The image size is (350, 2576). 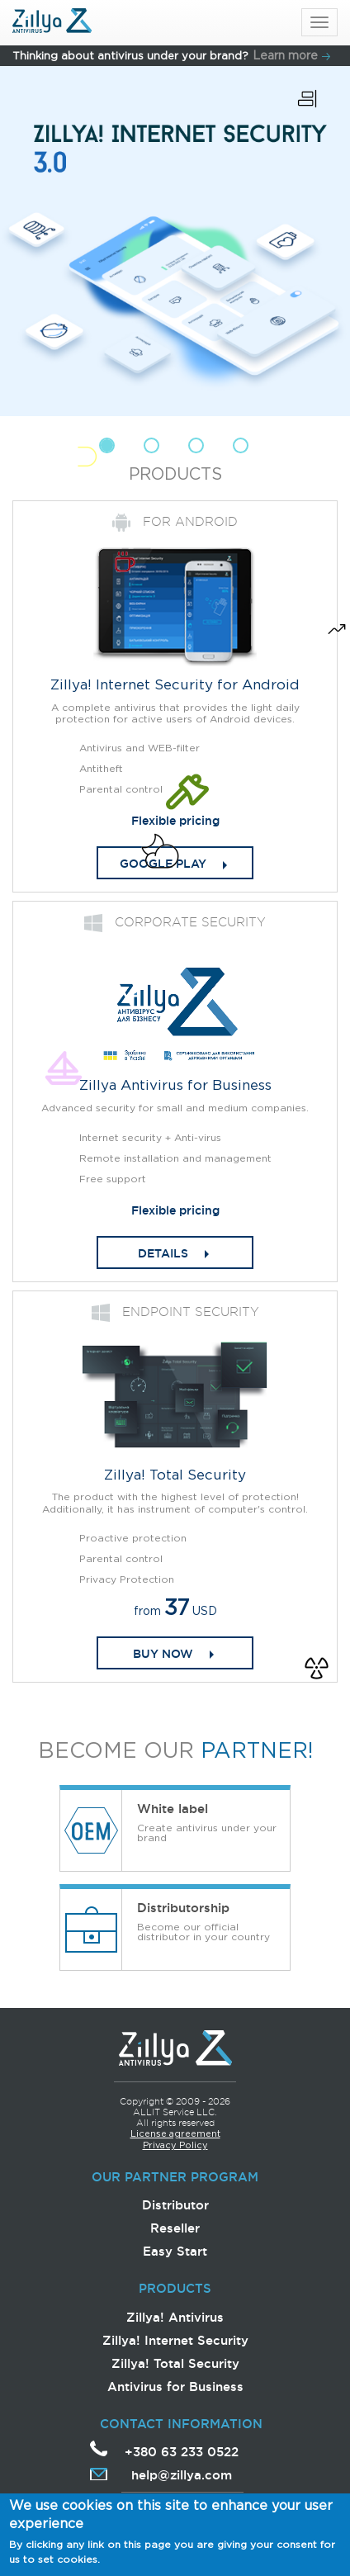 What do you see at coordinates (337, 629) in the screenshot?
I see `view trending or popular content` at bounding box center [337, 629].